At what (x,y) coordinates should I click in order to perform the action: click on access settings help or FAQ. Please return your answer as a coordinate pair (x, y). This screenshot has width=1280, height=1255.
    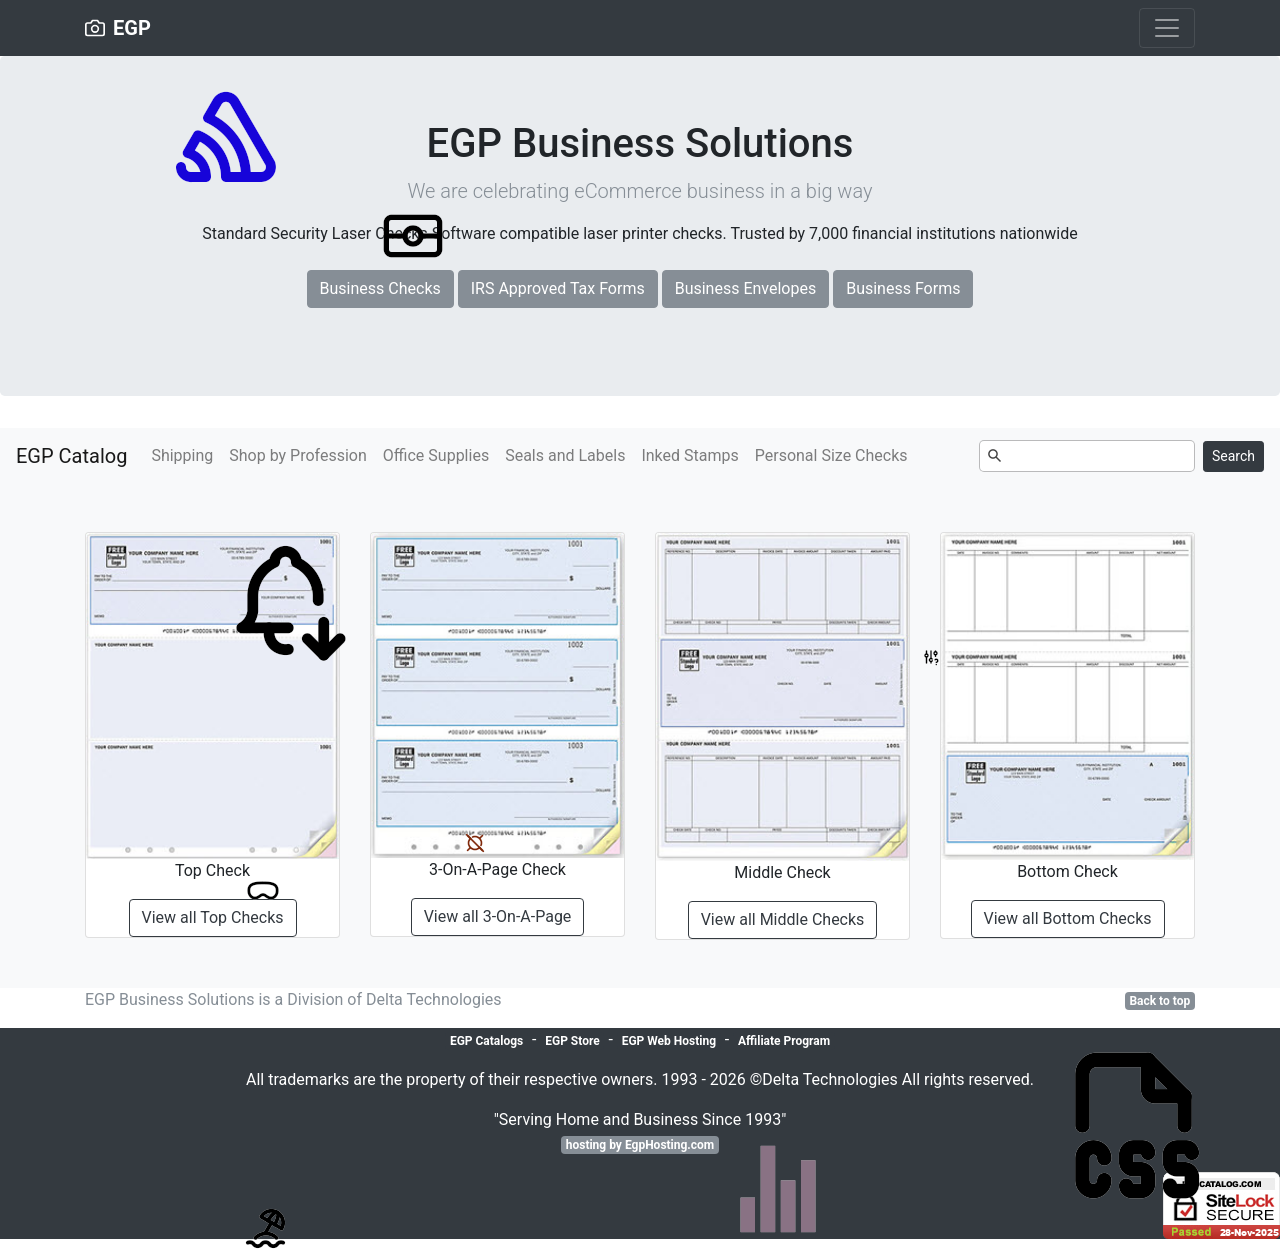
    Looking at the image, I should click on (931, 657).